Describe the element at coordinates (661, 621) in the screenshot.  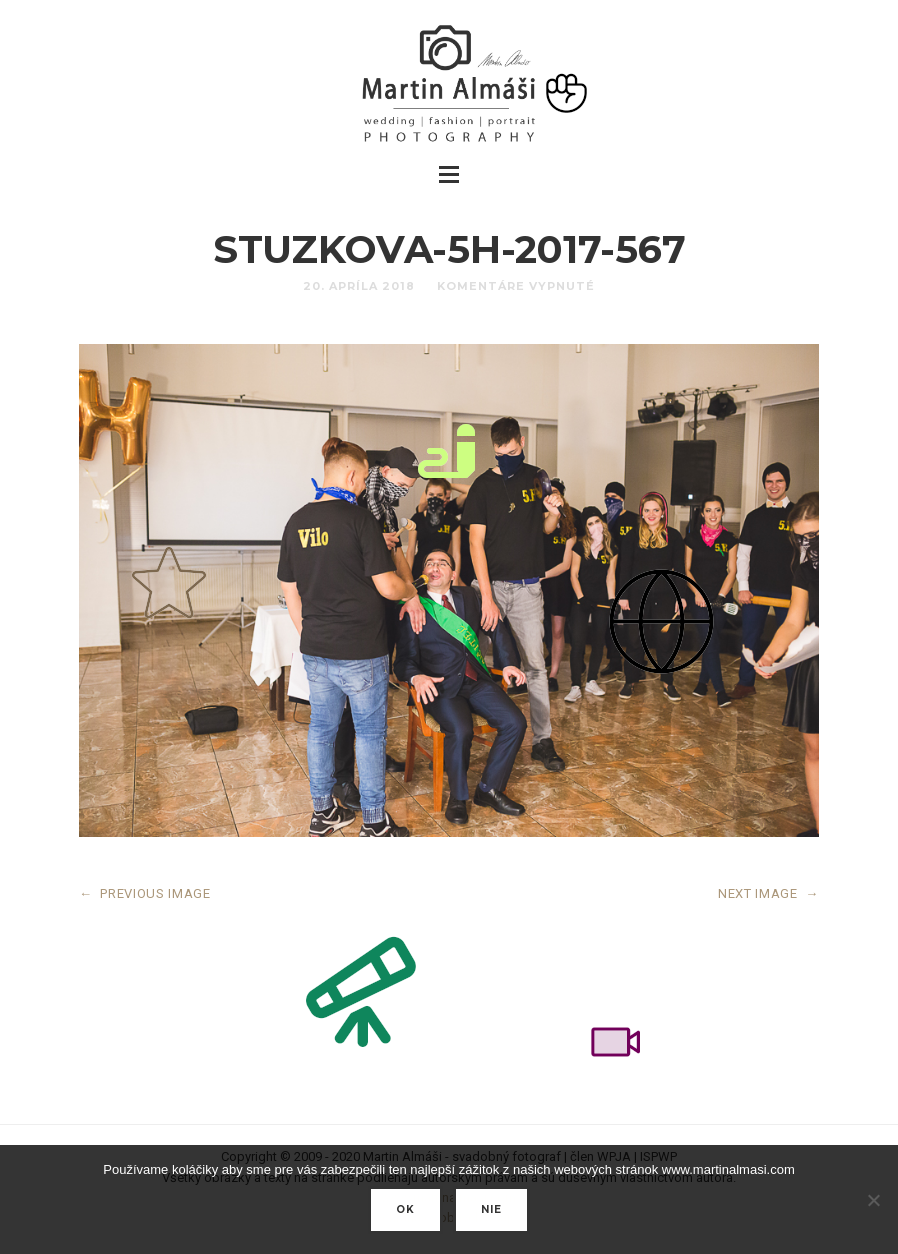
I see `switch to global or worldwide view` at that location.